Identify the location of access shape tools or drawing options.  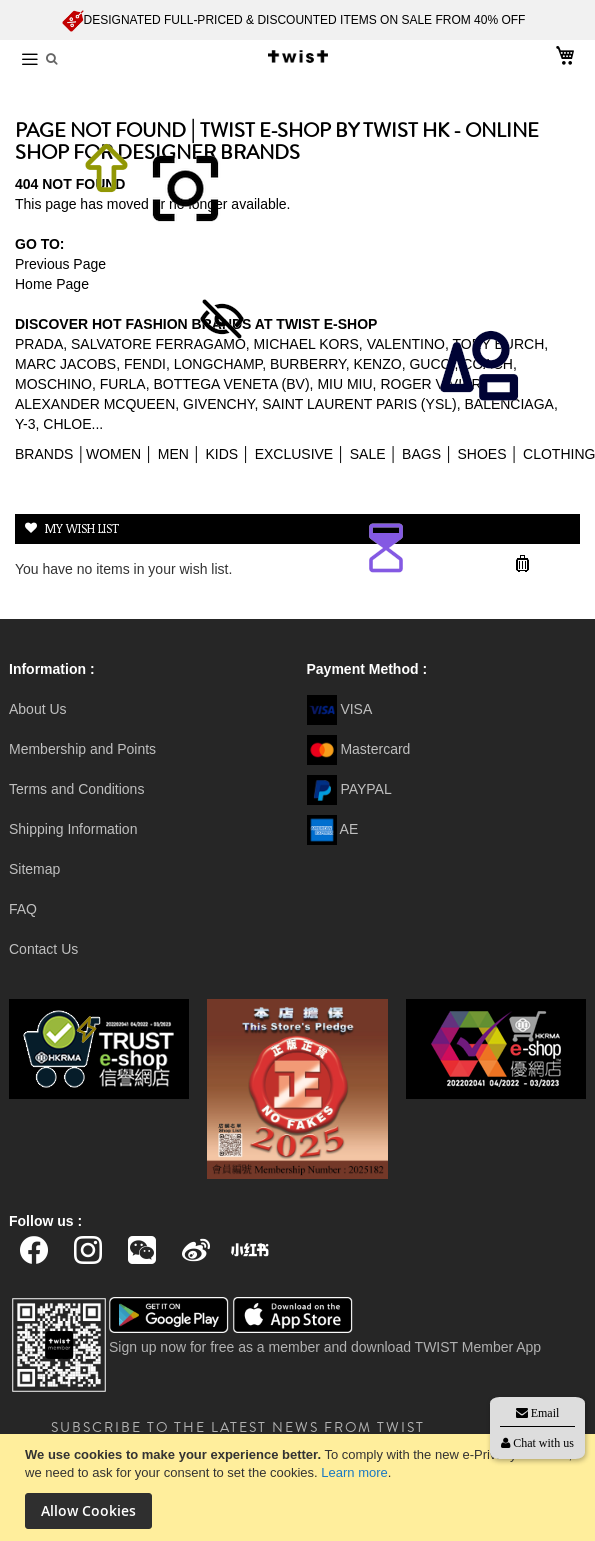
(480, 368).